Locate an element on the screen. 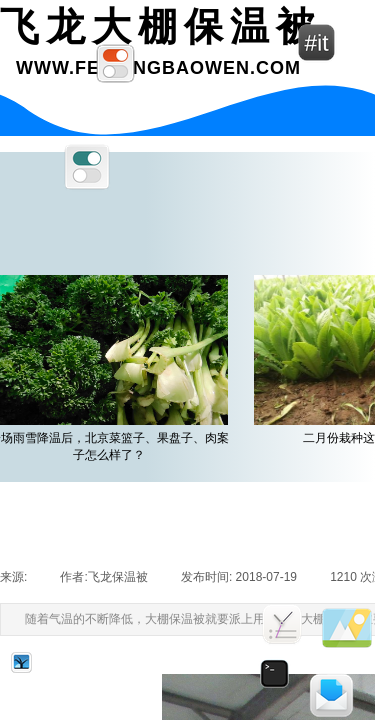  open gnome tweaks application is located at coordinates (115, 63).